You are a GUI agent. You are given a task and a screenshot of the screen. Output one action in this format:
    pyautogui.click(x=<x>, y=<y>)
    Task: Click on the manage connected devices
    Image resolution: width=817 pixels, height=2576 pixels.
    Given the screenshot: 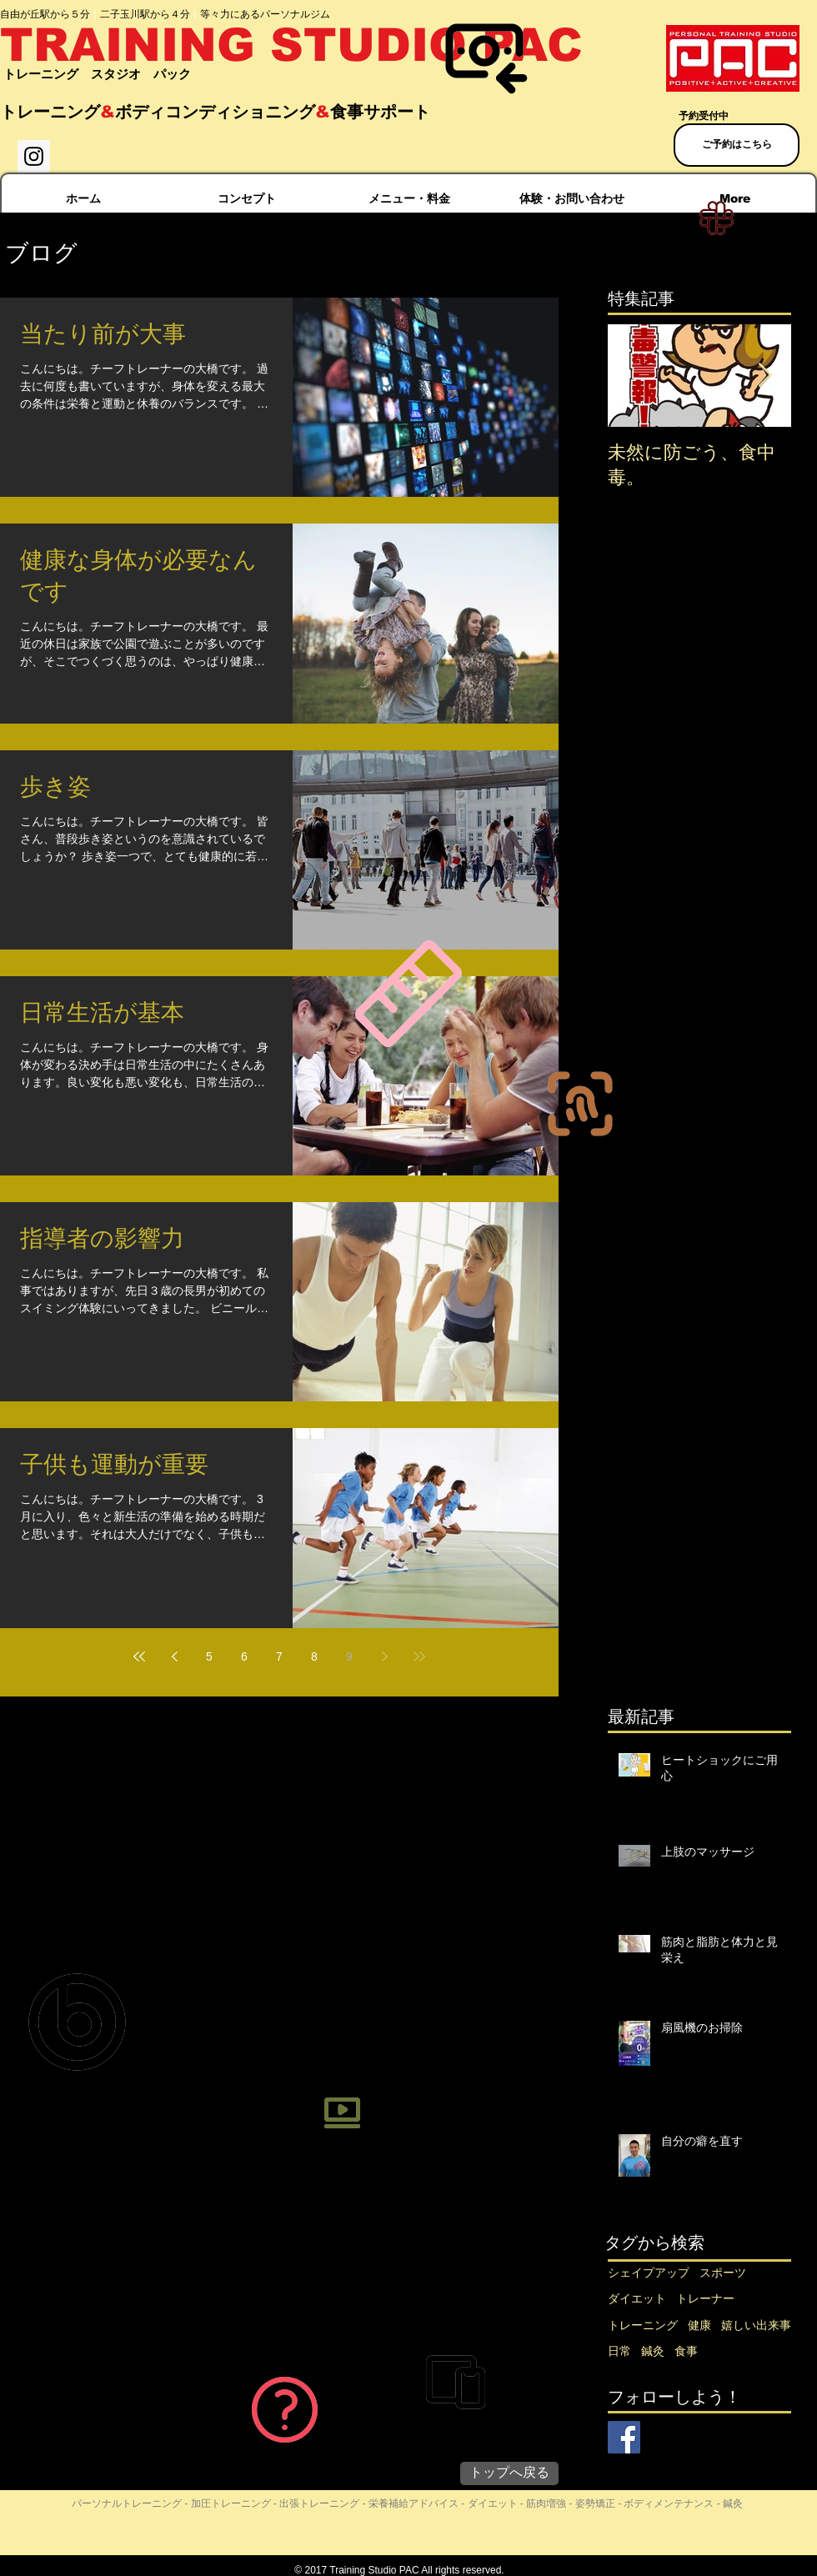 What is the action you would take?
    pyautogui.click(x=455, y=2382)
    